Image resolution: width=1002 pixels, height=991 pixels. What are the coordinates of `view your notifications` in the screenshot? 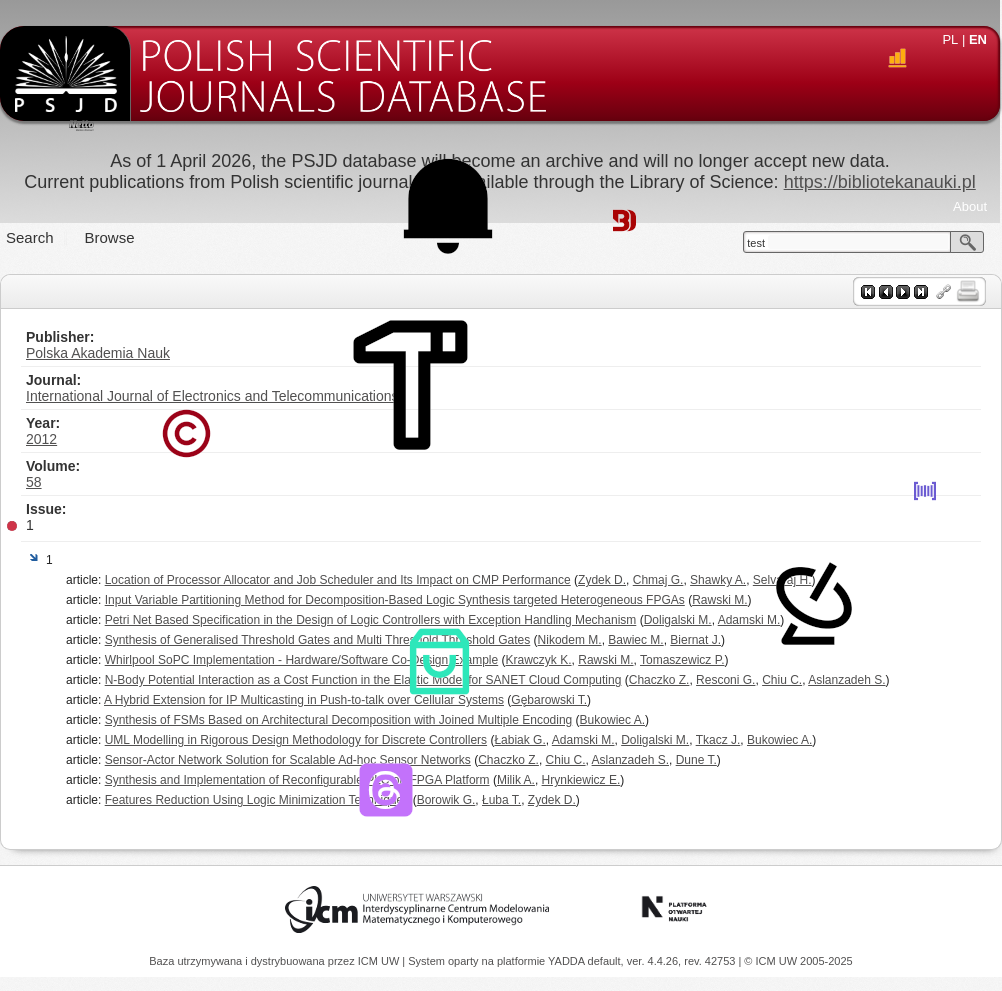 It's located at (448, 203).